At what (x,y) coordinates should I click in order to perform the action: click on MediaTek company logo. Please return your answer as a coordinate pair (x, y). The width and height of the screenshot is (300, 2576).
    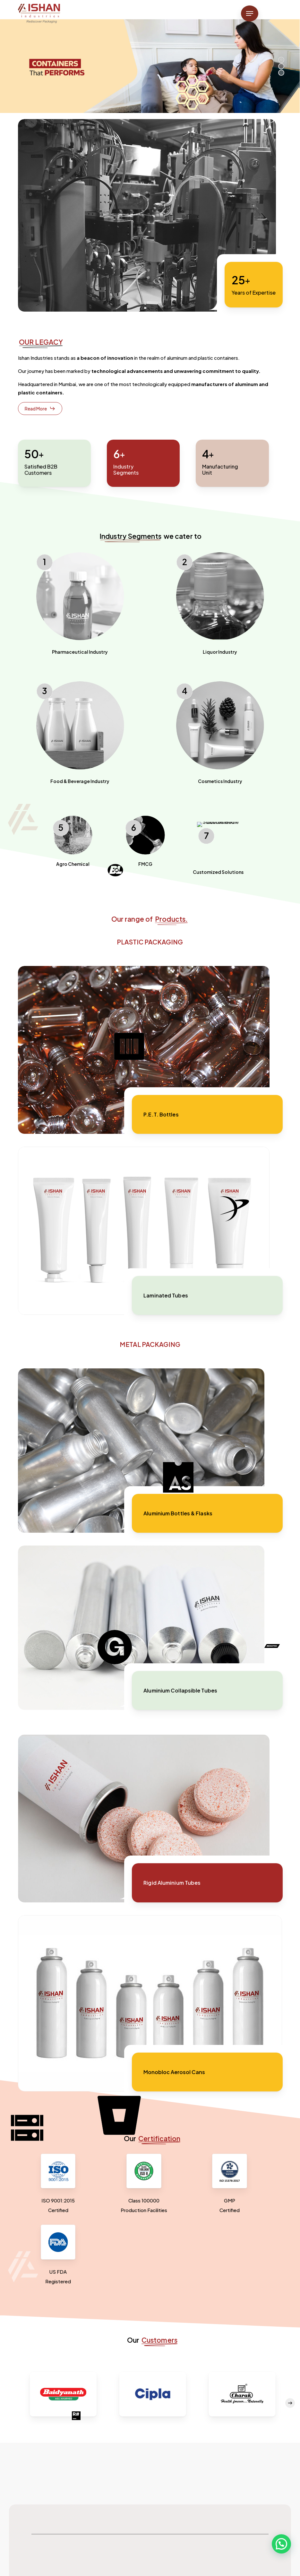
    Looking at the image, I should click on (272, 1646).